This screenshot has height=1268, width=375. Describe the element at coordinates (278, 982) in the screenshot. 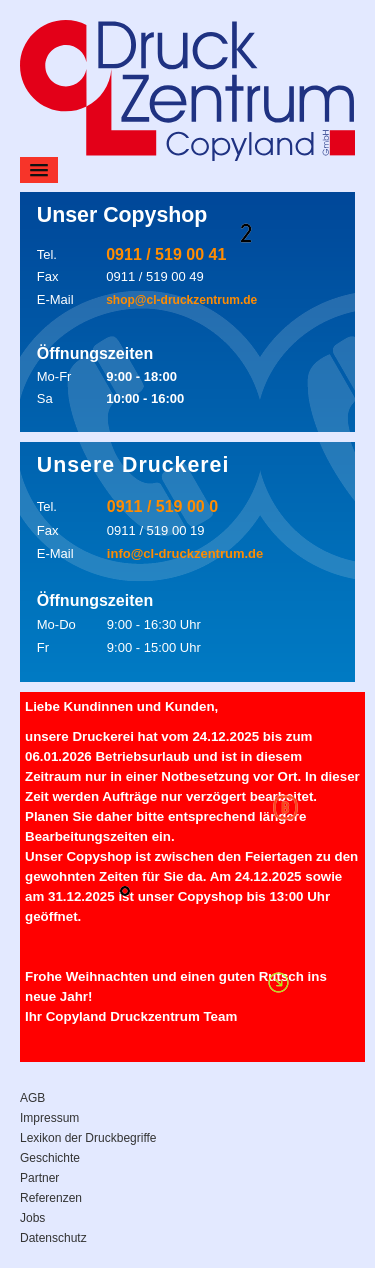

I see `navigate to the next item or section` at that location.